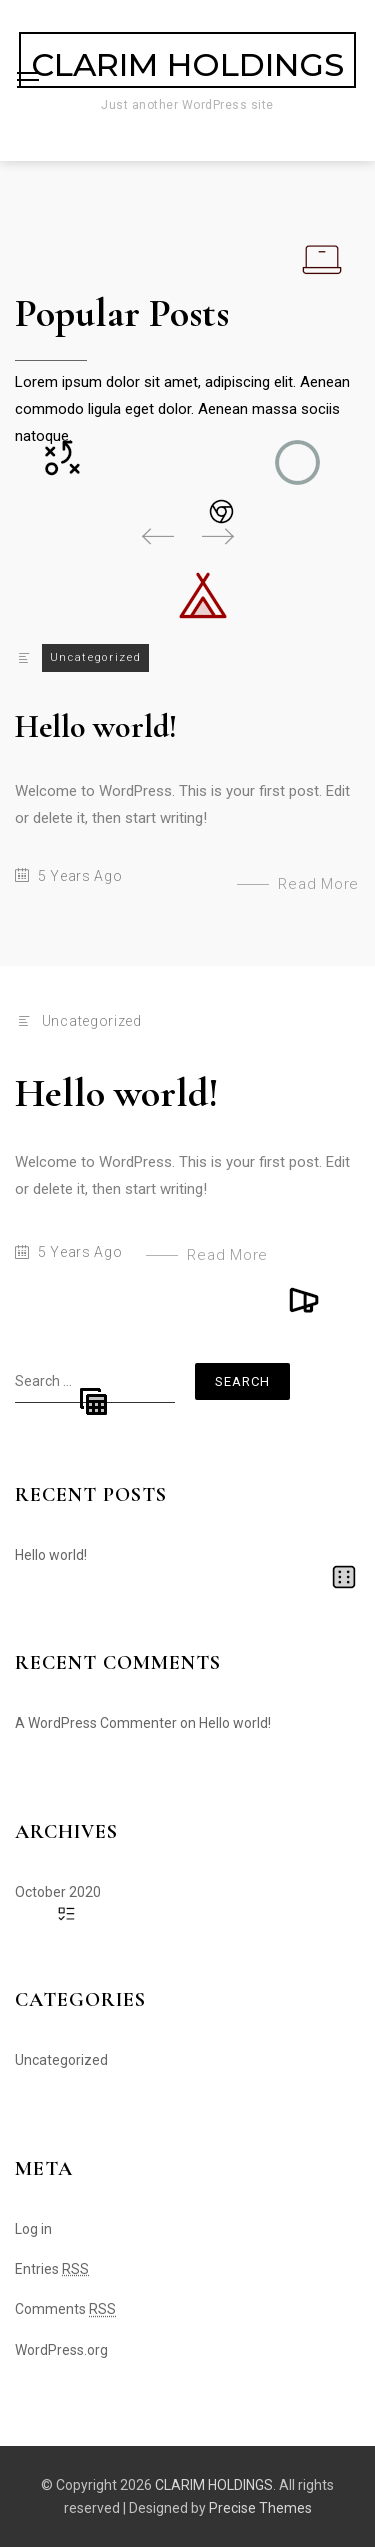 The height and width of the screenshot is (2547, 375). Describe the element at coordinates (344, 1577) in the screenshot. I see `randomize or shuffle content` at that location.